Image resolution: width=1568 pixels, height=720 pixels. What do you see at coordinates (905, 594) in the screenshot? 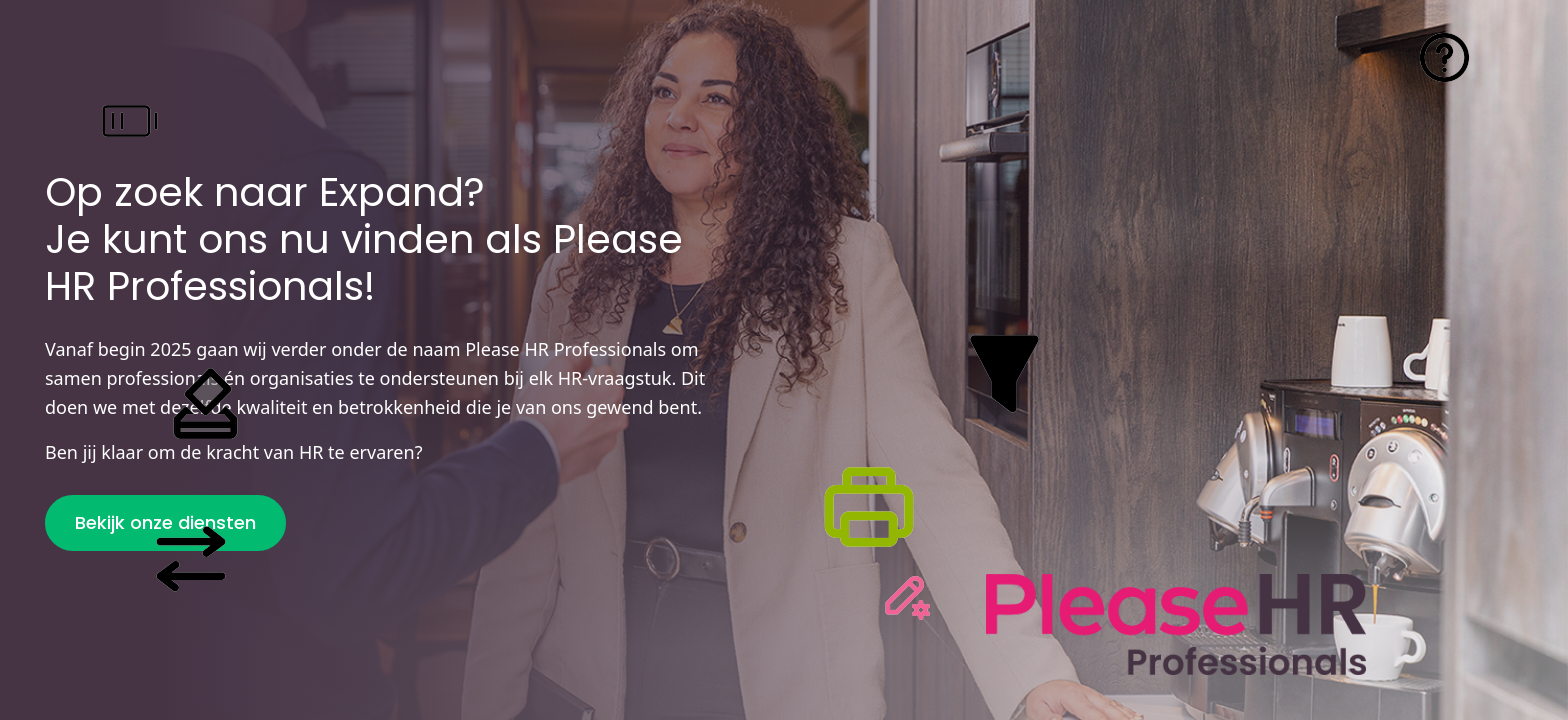
I see `edit settings or preferences` at bounding box center [905, 594].